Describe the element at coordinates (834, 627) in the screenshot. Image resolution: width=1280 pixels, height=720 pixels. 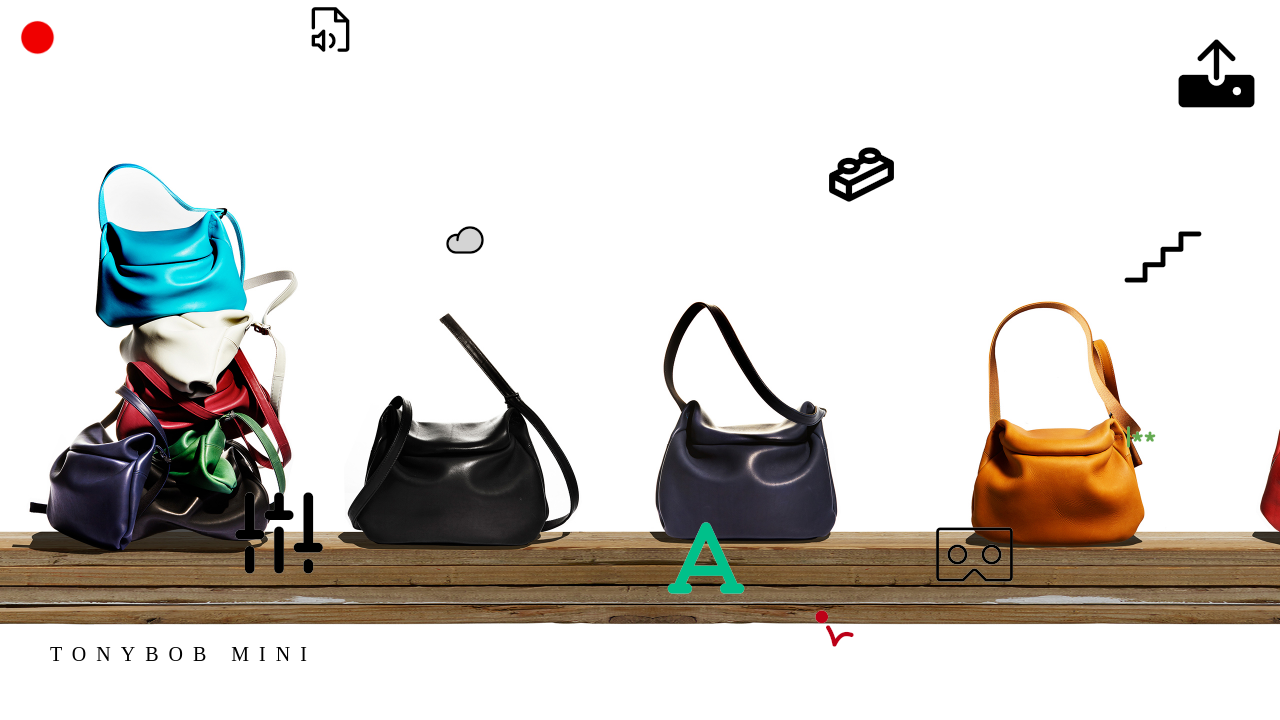
I see `navigate back or return to previous screen` at that location.